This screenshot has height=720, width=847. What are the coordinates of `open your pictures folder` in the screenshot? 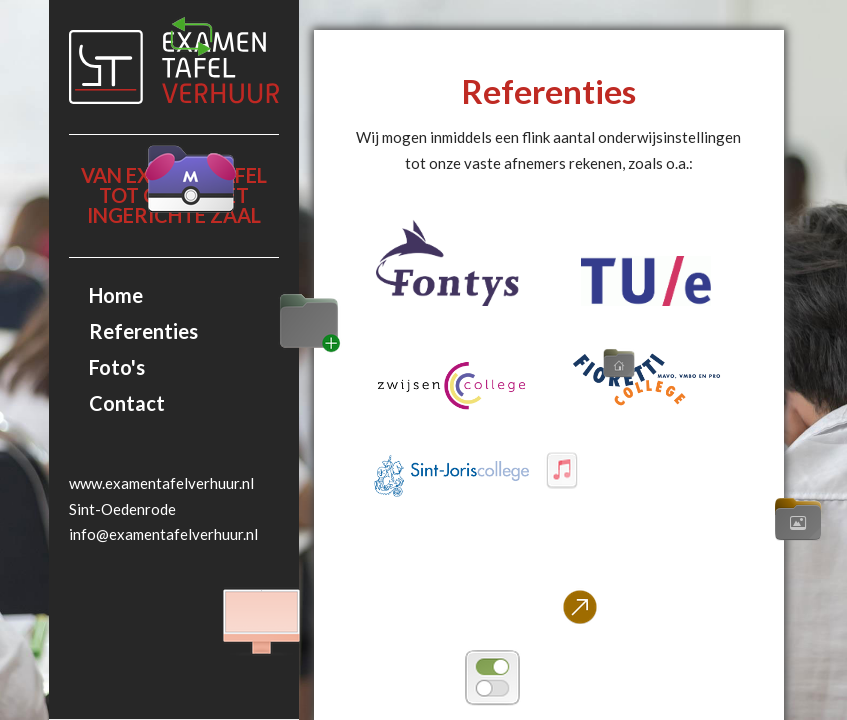 It's located at (798, 519).